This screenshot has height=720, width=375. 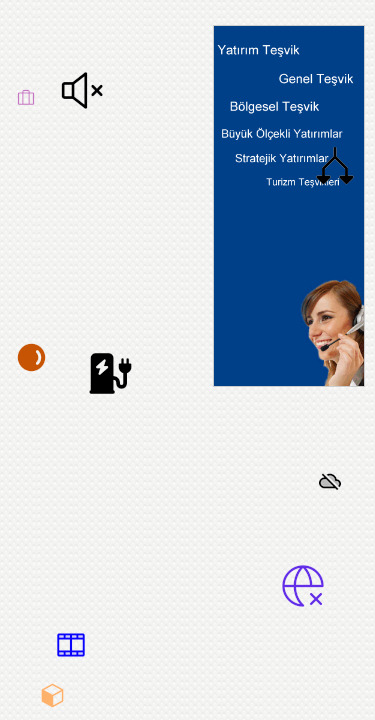 I want to click on no internet connection, so click(x=303, y=586).